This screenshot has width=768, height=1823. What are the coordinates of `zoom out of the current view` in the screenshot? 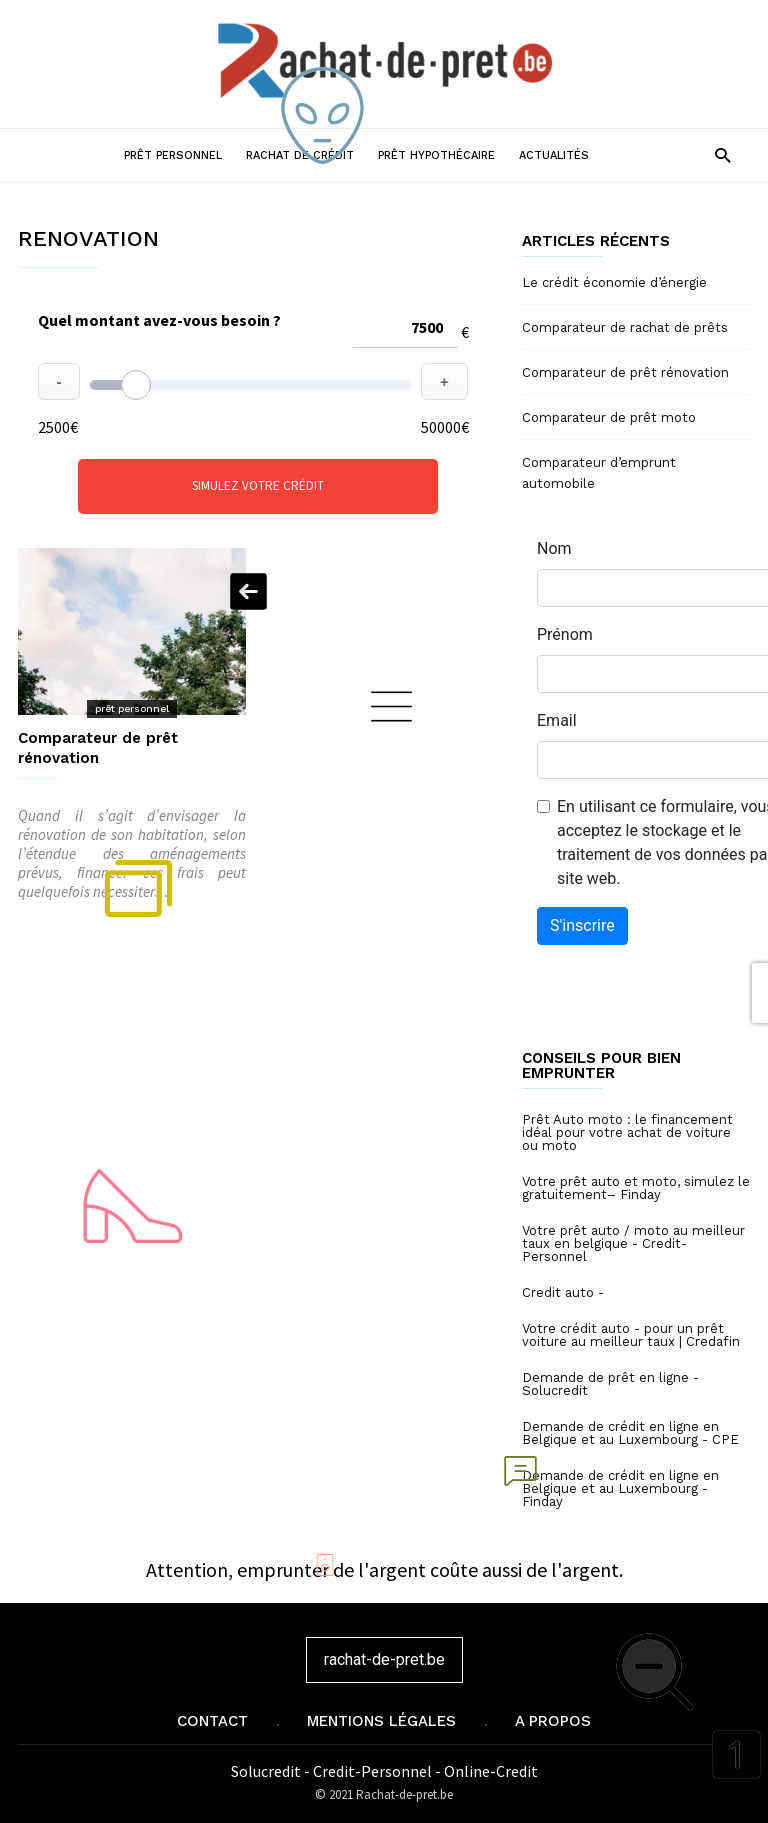 It's located at (655, 1672).